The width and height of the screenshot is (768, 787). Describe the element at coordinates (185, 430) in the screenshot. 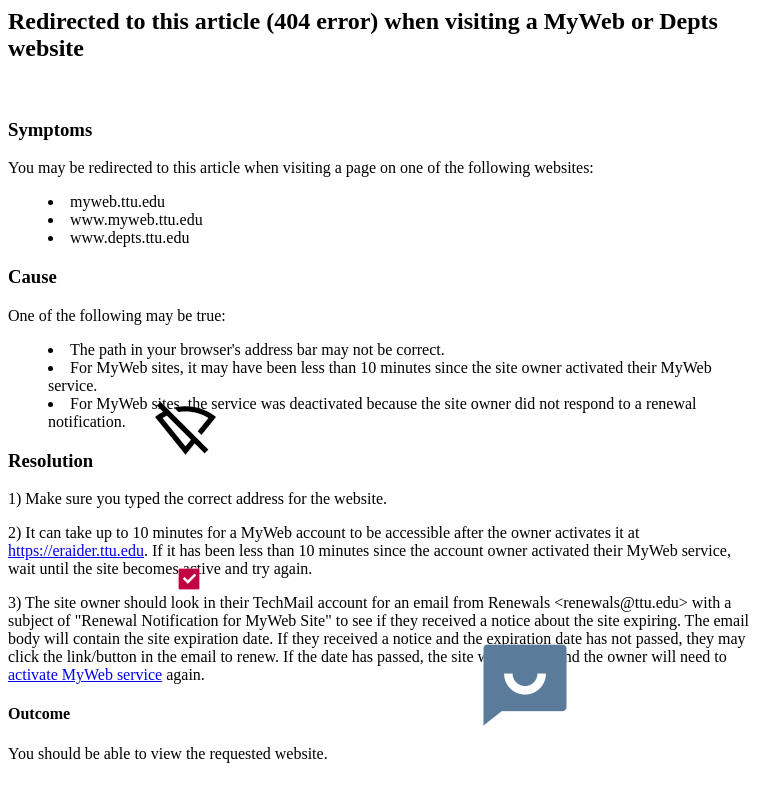

I see `indicates wifi is disabled or disconnected` at that location.